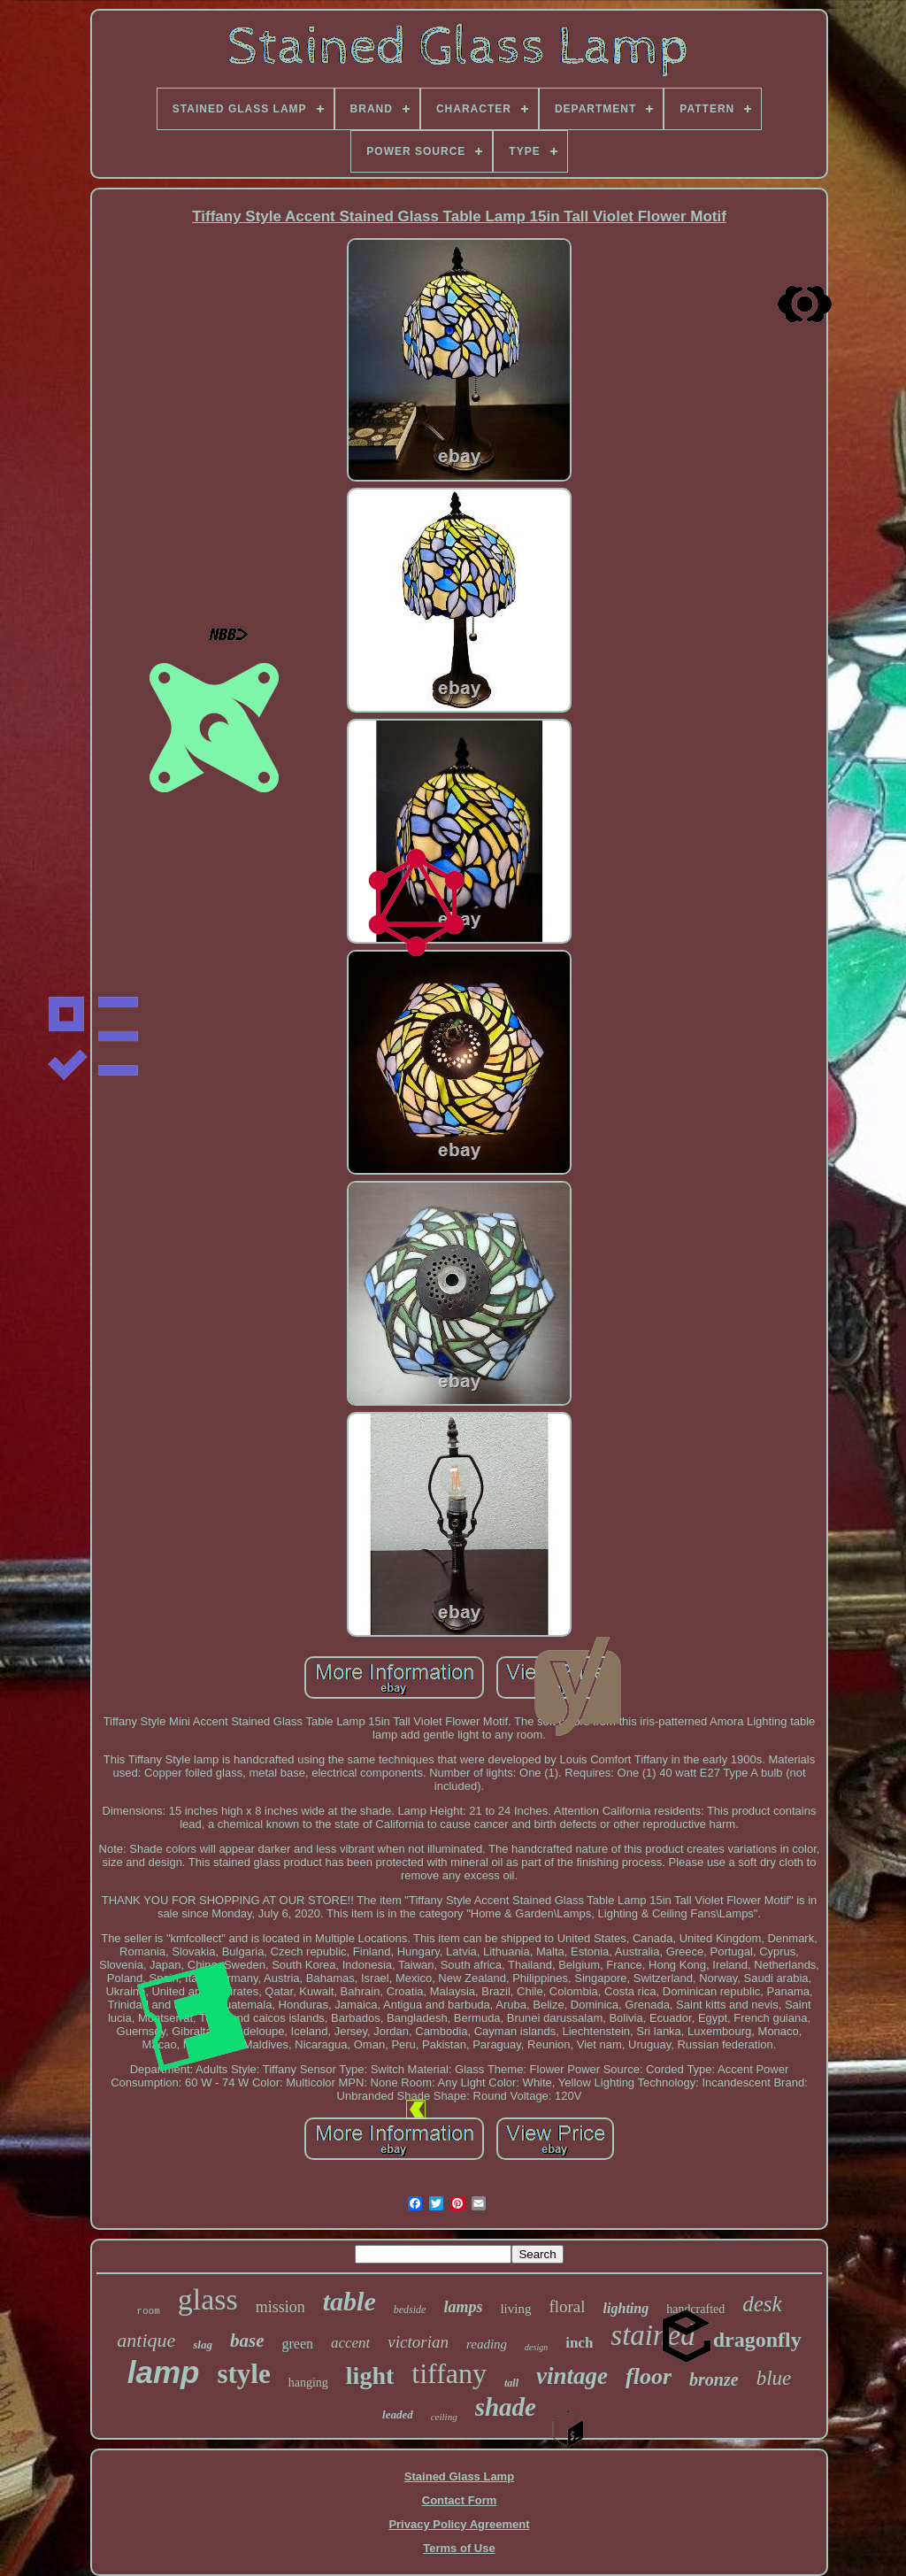 This screenshot has height=2576, width=906. What do you see at coordinates (804, 304) in the screenshot?
I see `cloudcannon logo` at bounding box center [804, 304].